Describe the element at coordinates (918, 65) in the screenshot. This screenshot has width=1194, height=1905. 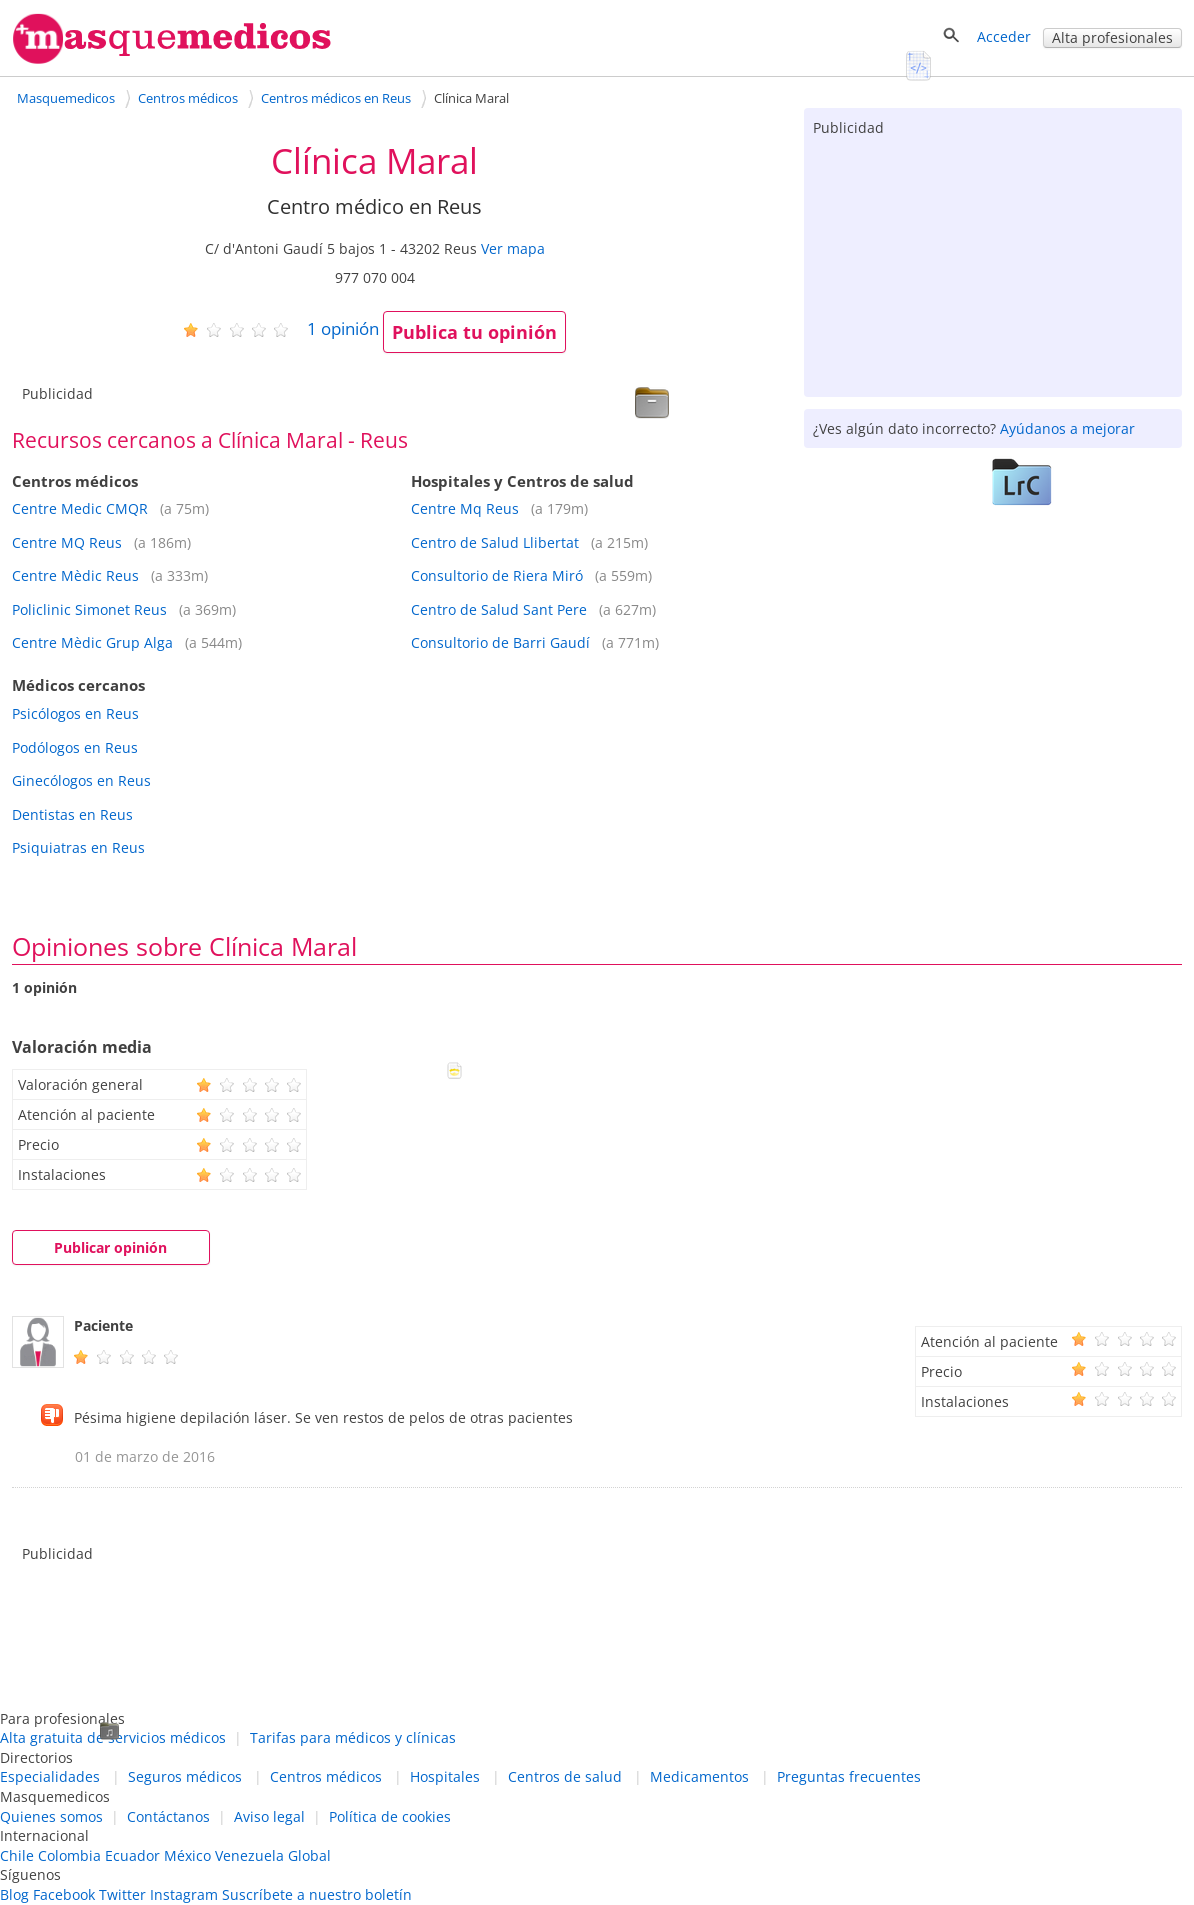
I see `an html template file` at that location.